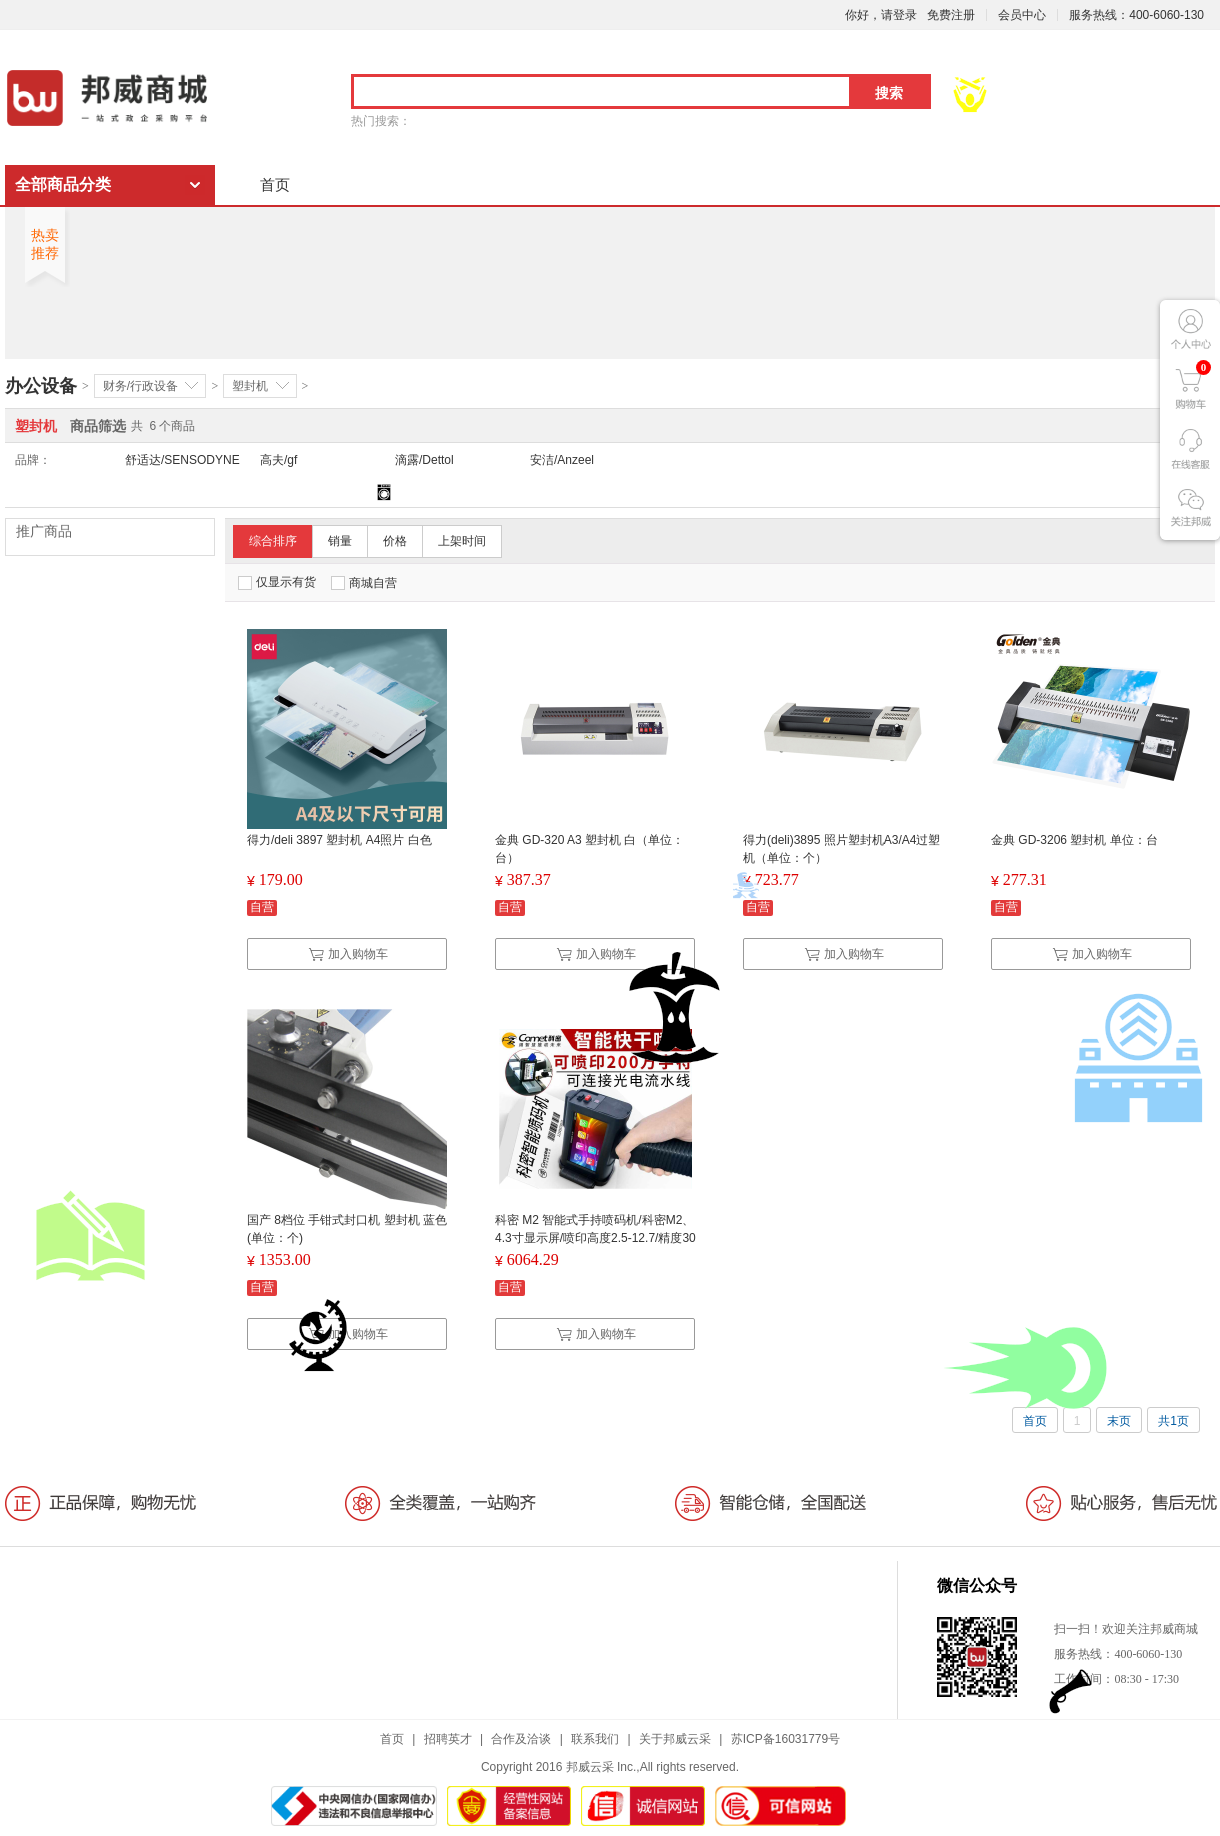 The image size is (1220, 1836). I want to click on represents a military or defensive structure in a game, so click(1138, 1058).